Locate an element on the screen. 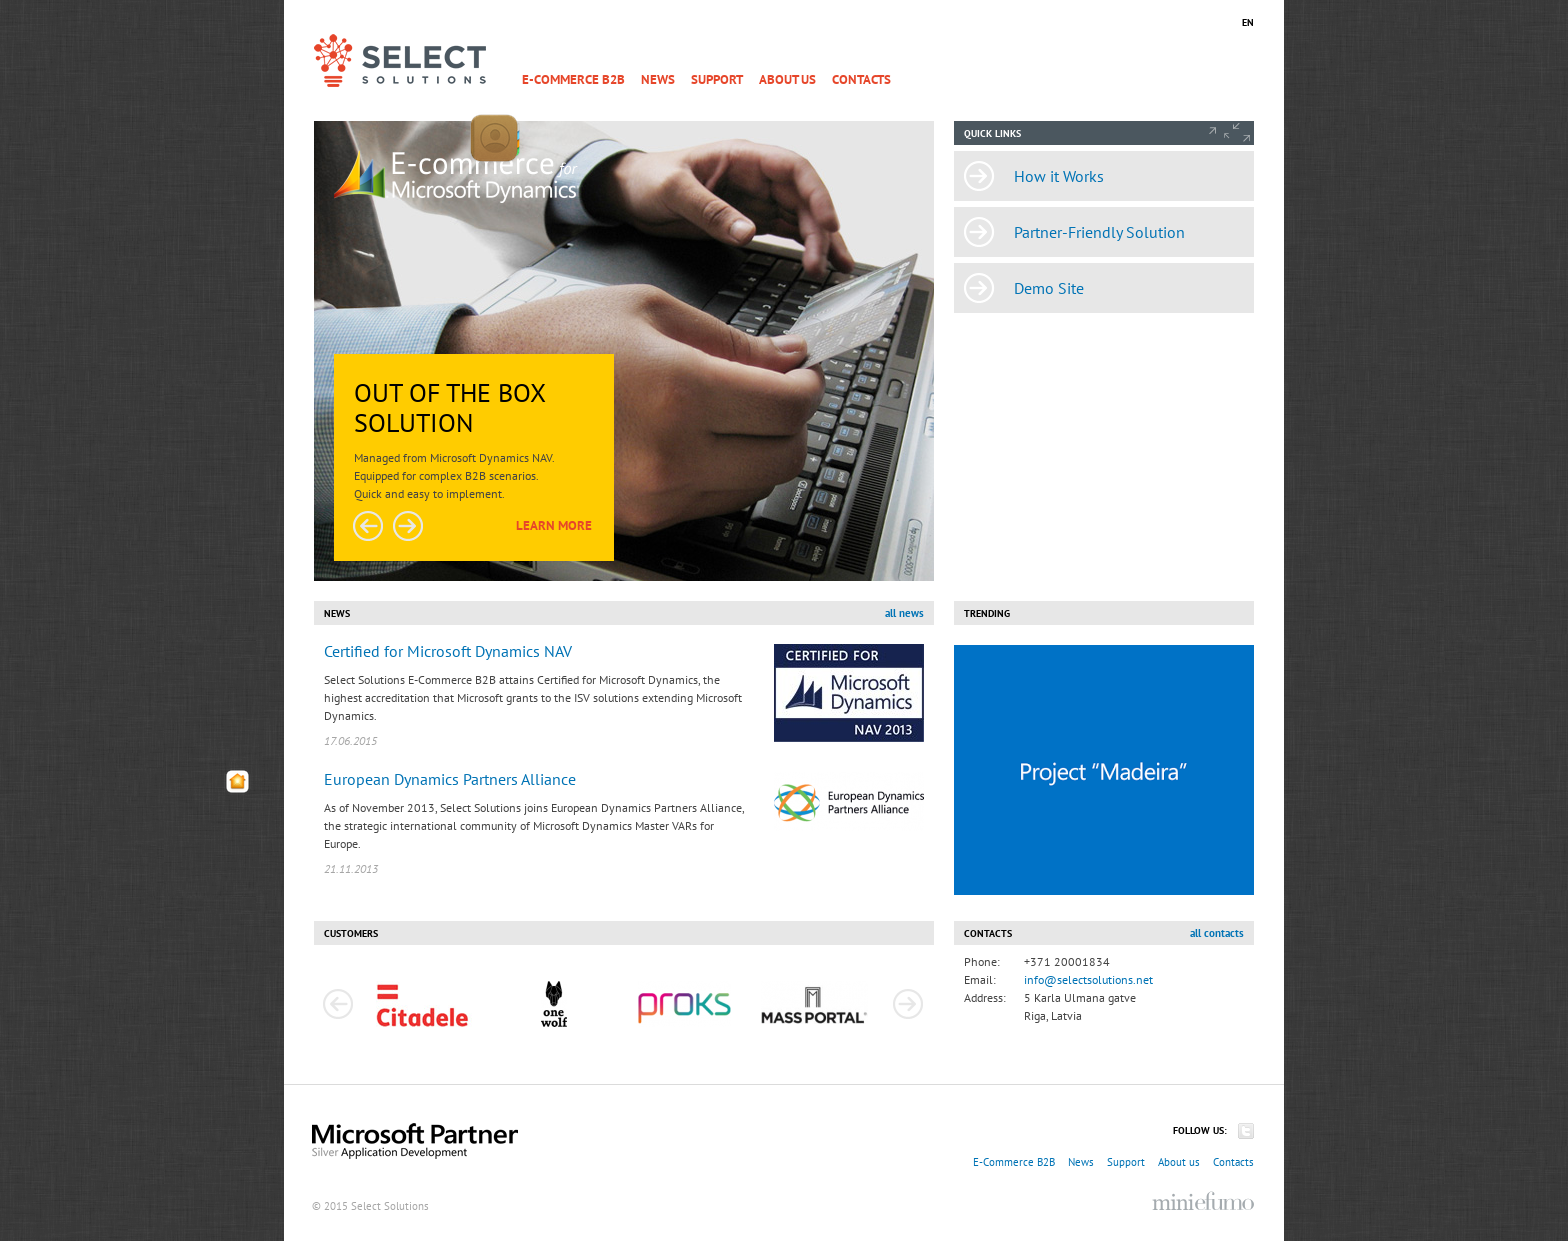  open the home app to control smart home devices is located at coordinates (237, 781).